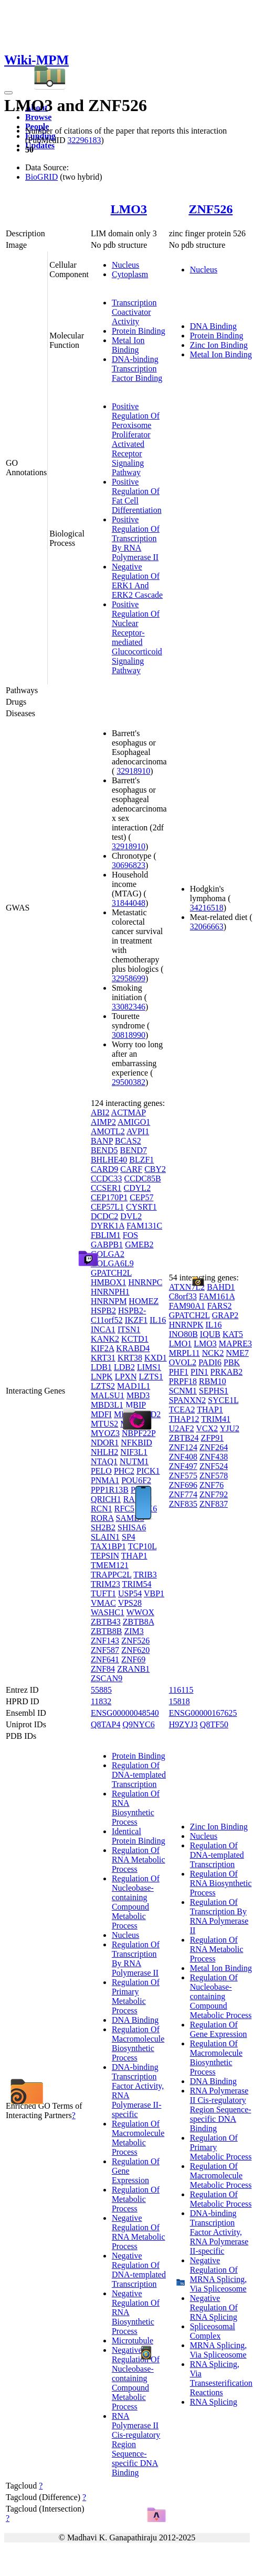  I want to click on folder containing pokémon safari ball themed content, so click(49, 78).